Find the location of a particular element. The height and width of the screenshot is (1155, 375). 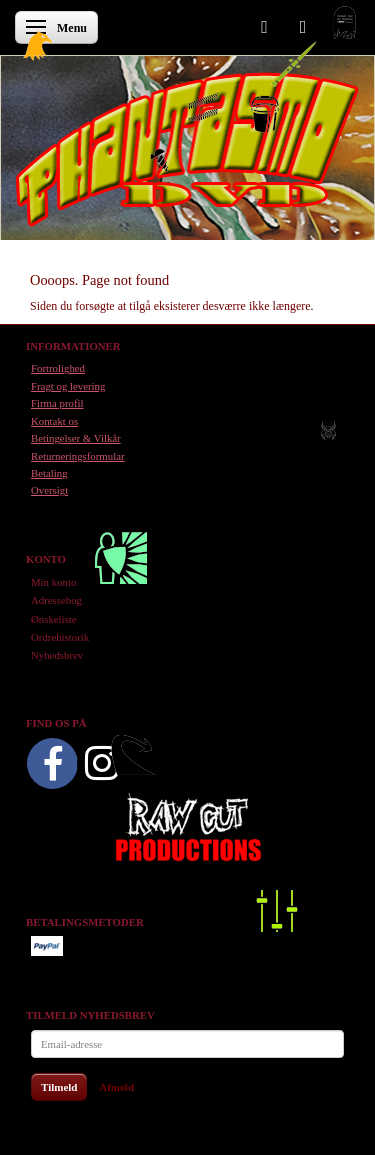

perform a thrust-bend attack or maneuver is located at coordinates (133, 753).